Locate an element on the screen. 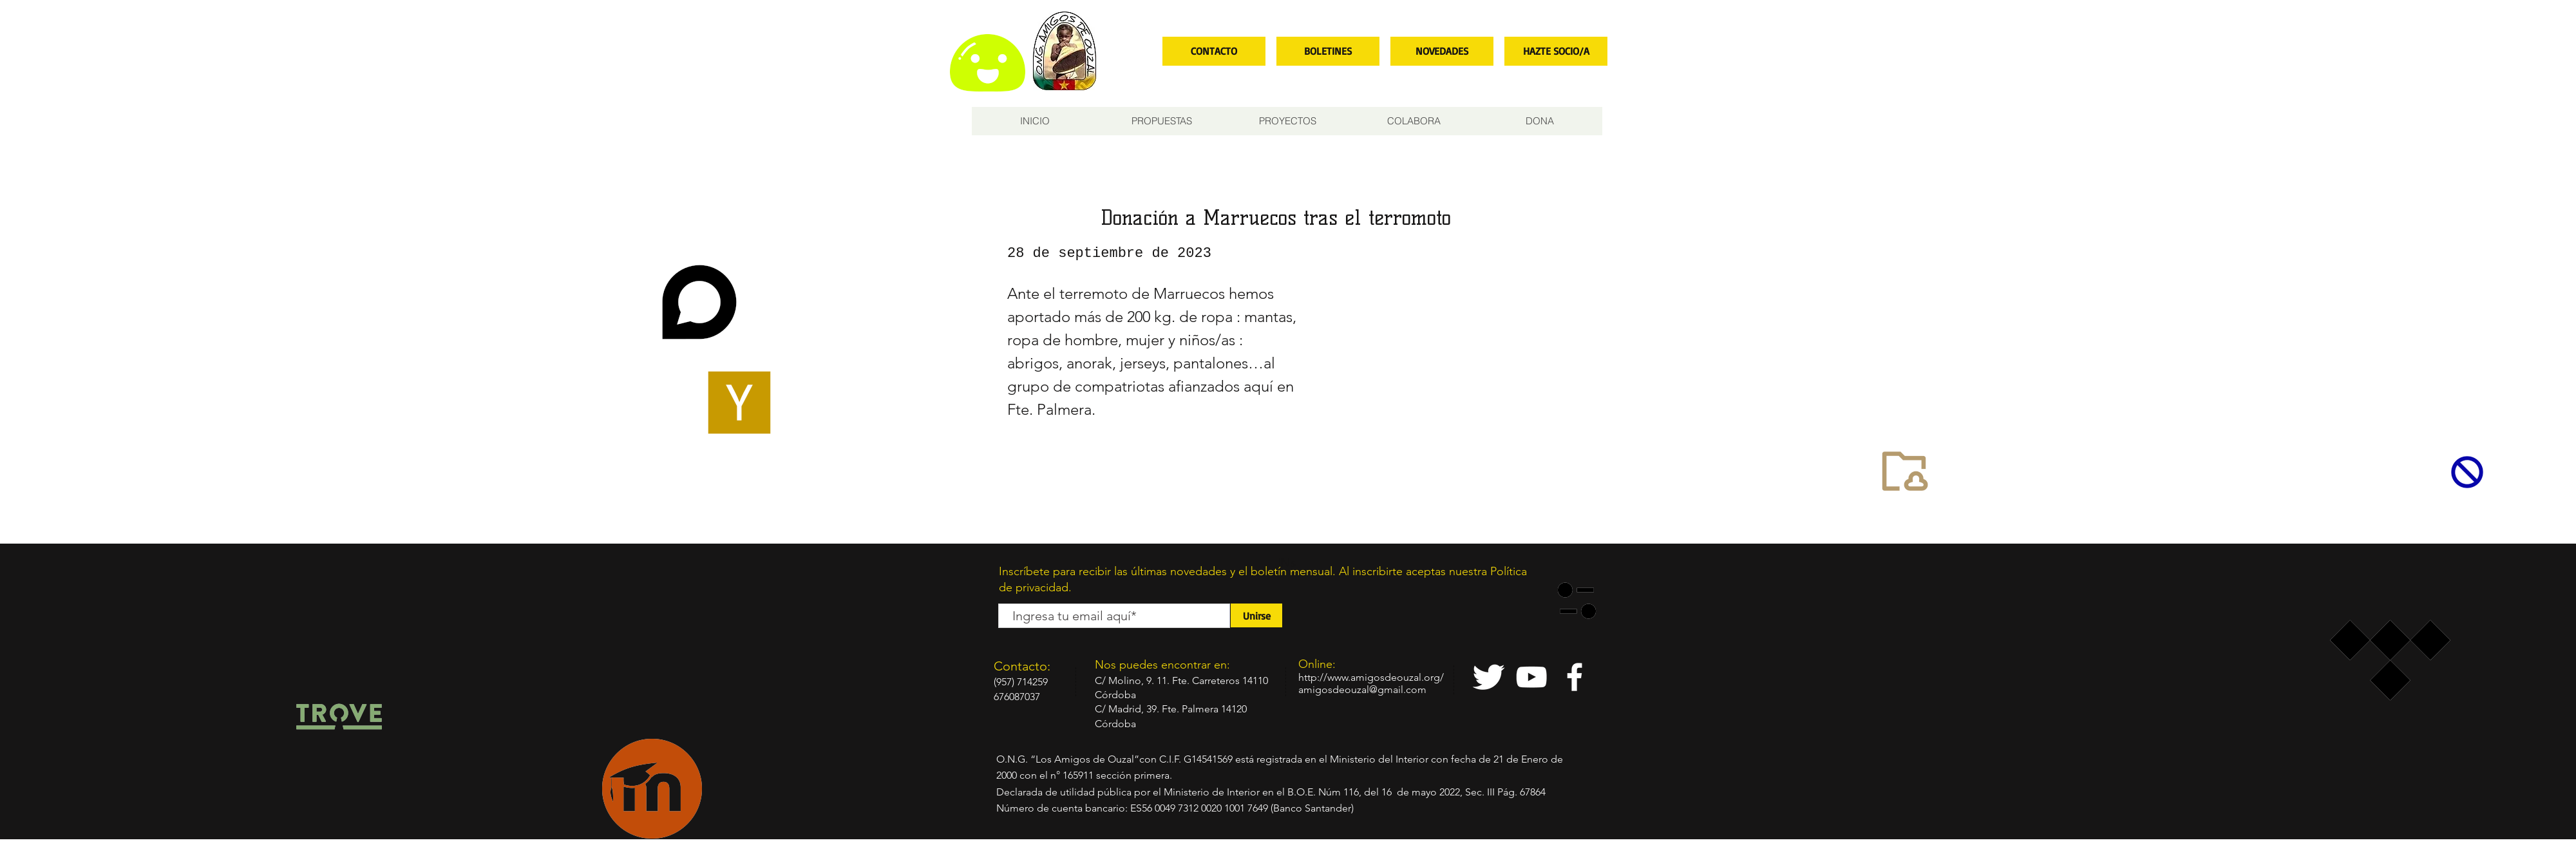 The width and height of the screenshot is (2576, 856). open Moodle learning management system is located at coordinates (652, 788).